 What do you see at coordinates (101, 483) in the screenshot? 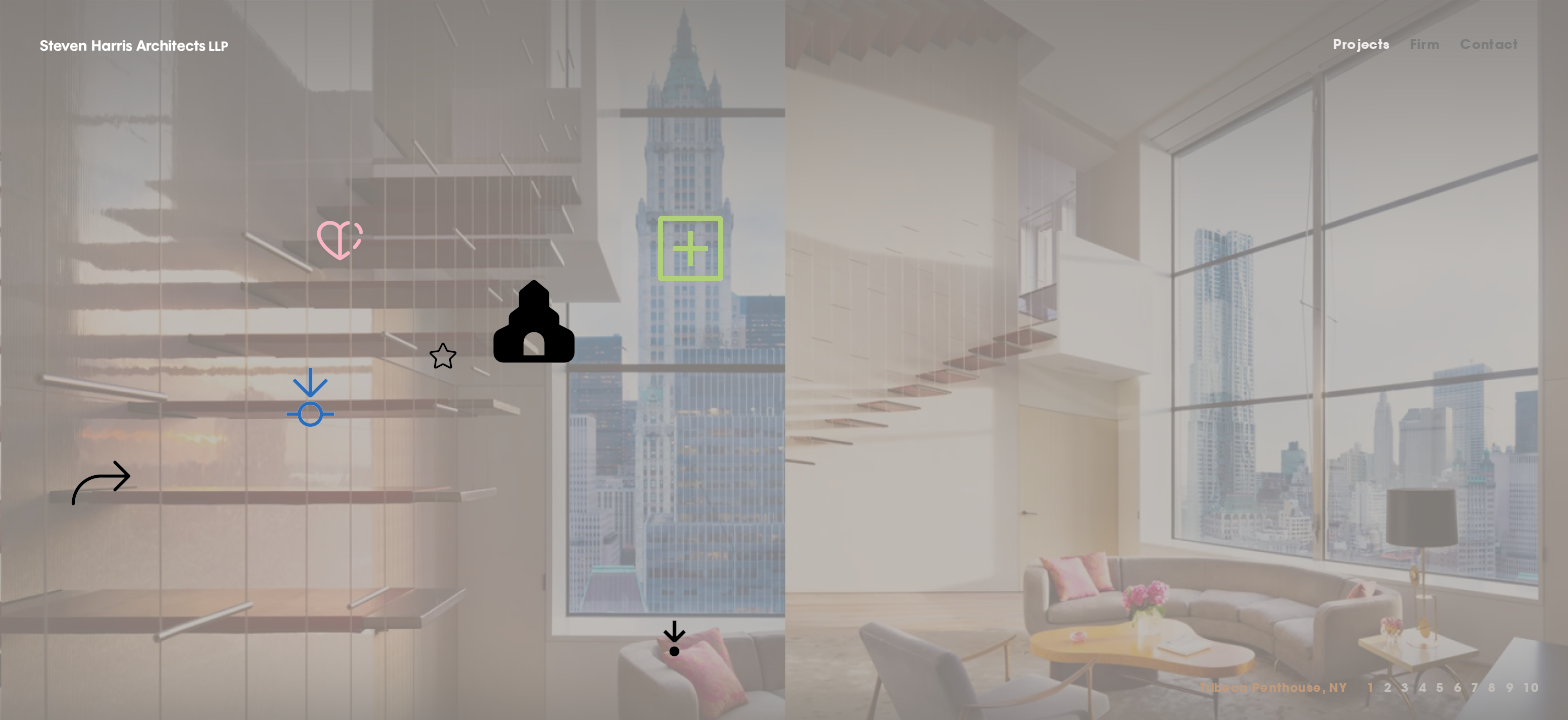
I see `share or forward content` at bounding box center [101, 483].